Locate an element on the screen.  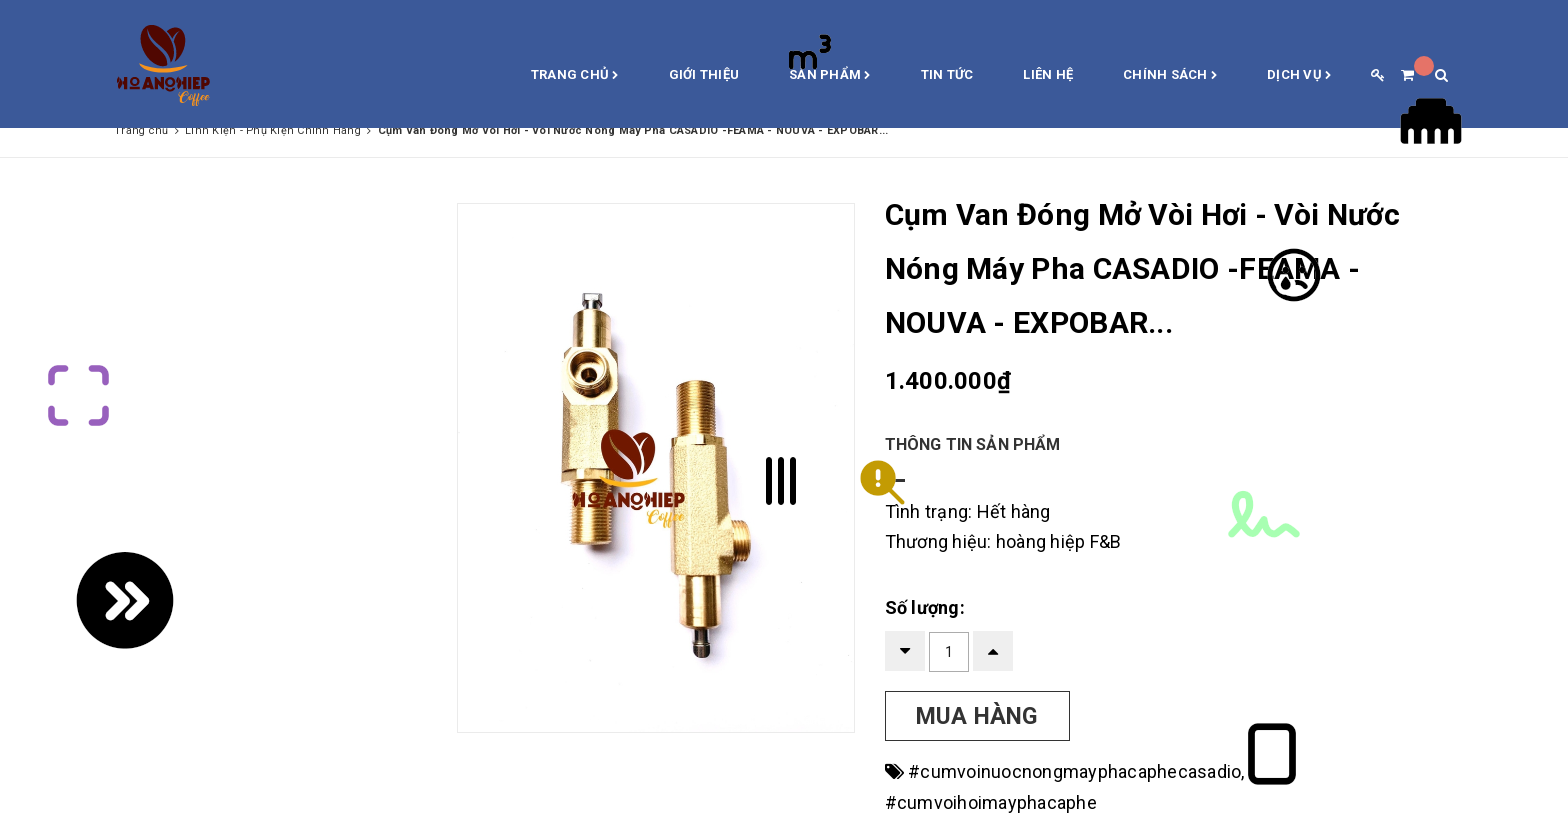
ethernet or wired network connection is located at coordinates (1431, 121).